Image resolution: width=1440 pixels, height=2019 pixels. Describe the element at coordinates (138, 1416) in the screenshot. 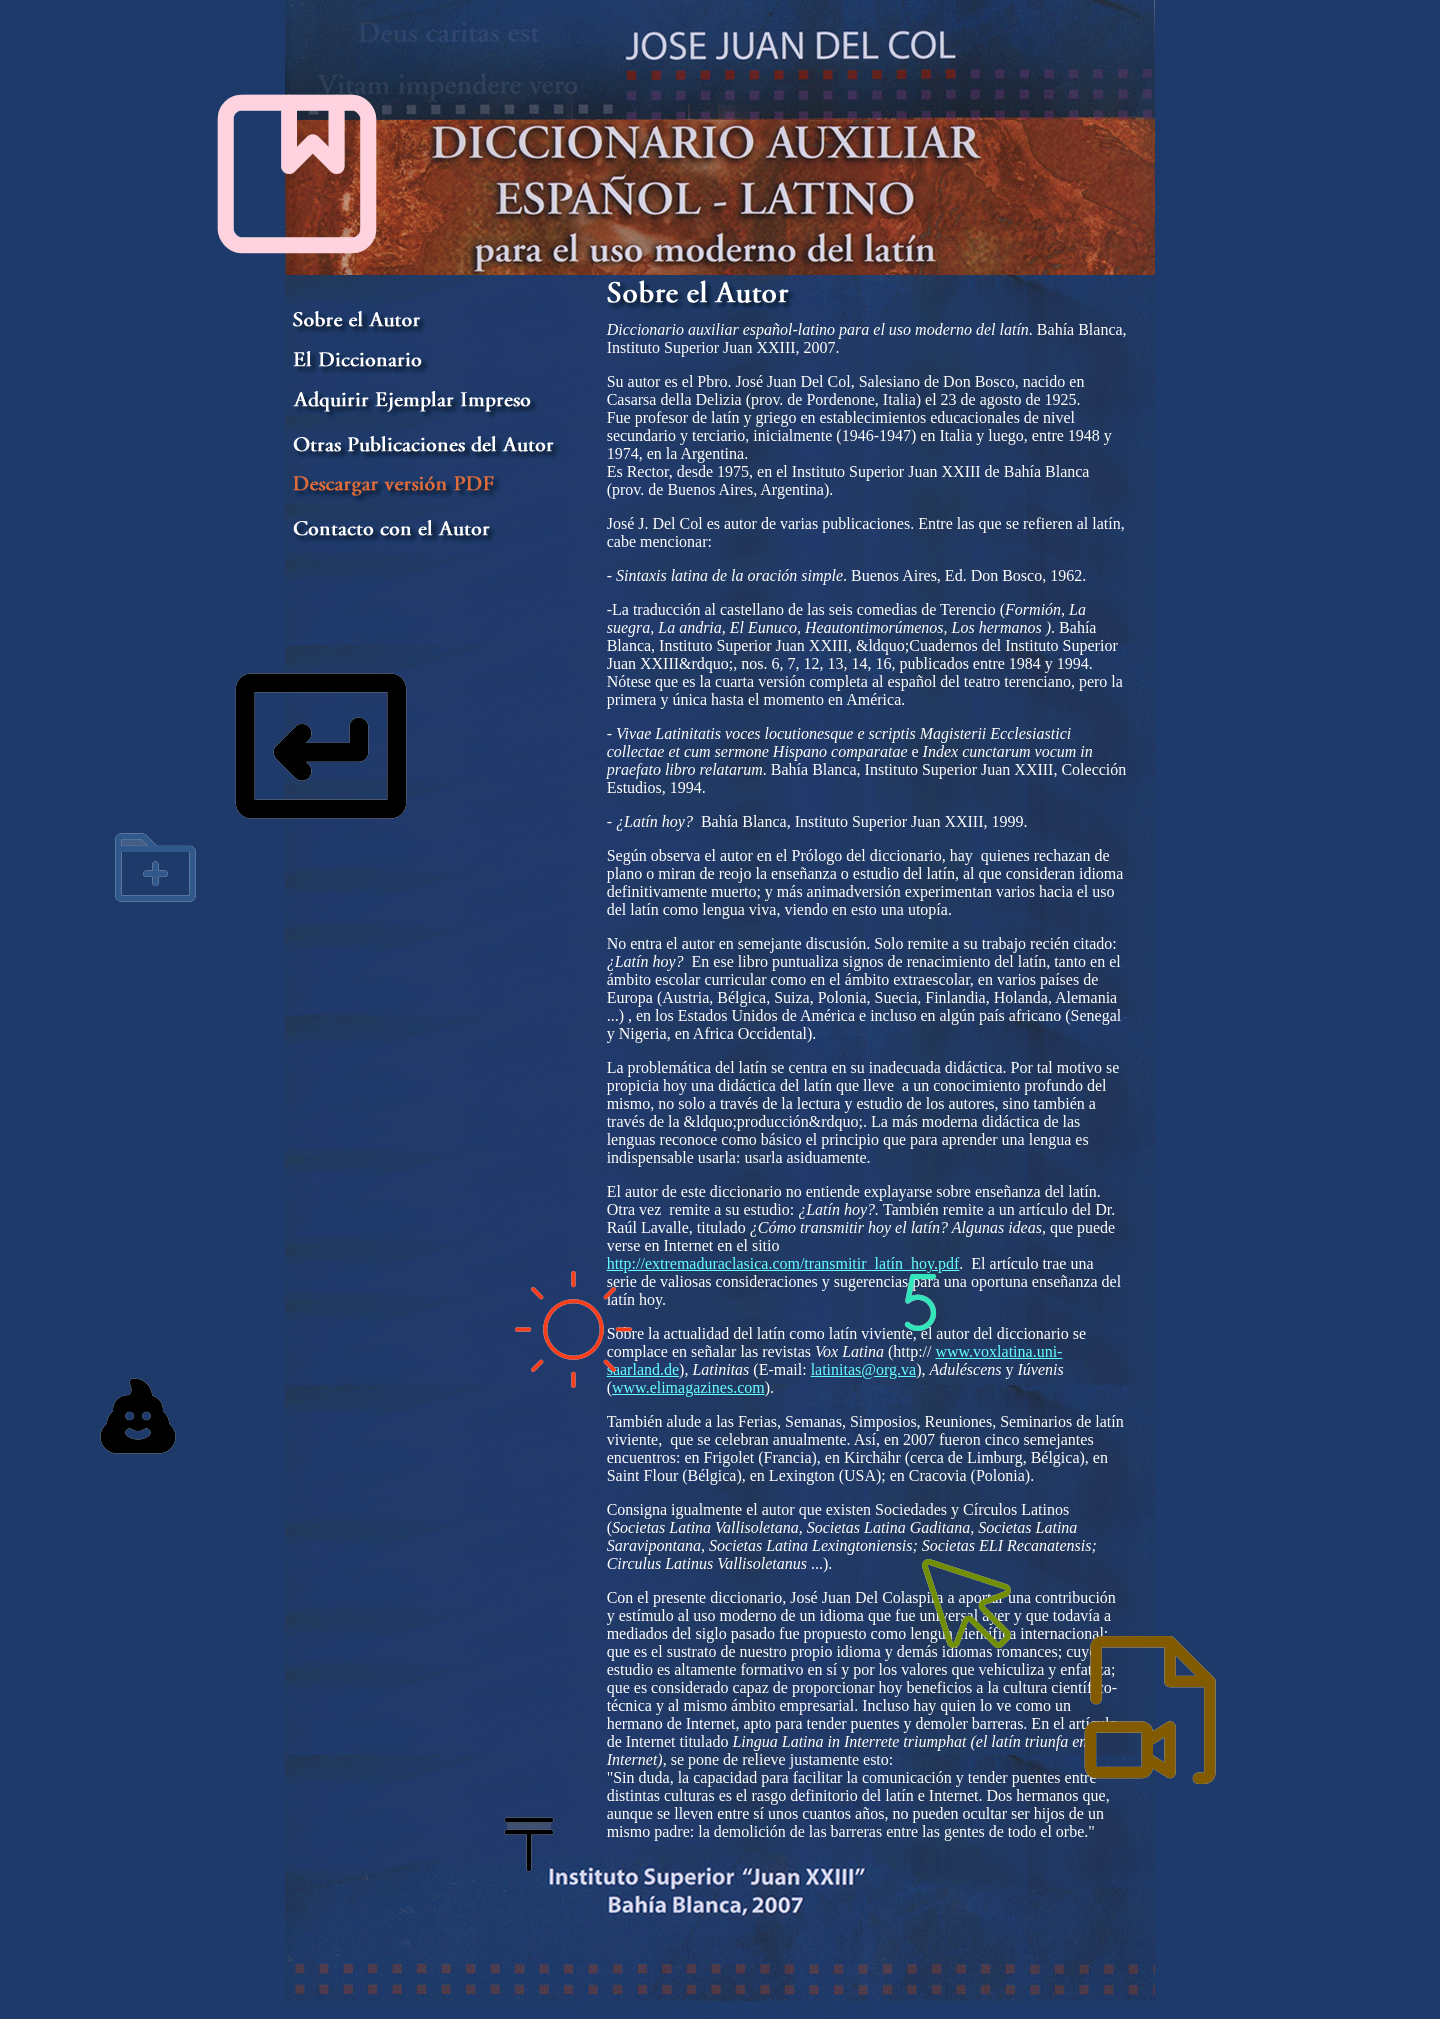

I see `add a poop emoji reaction` at that location.